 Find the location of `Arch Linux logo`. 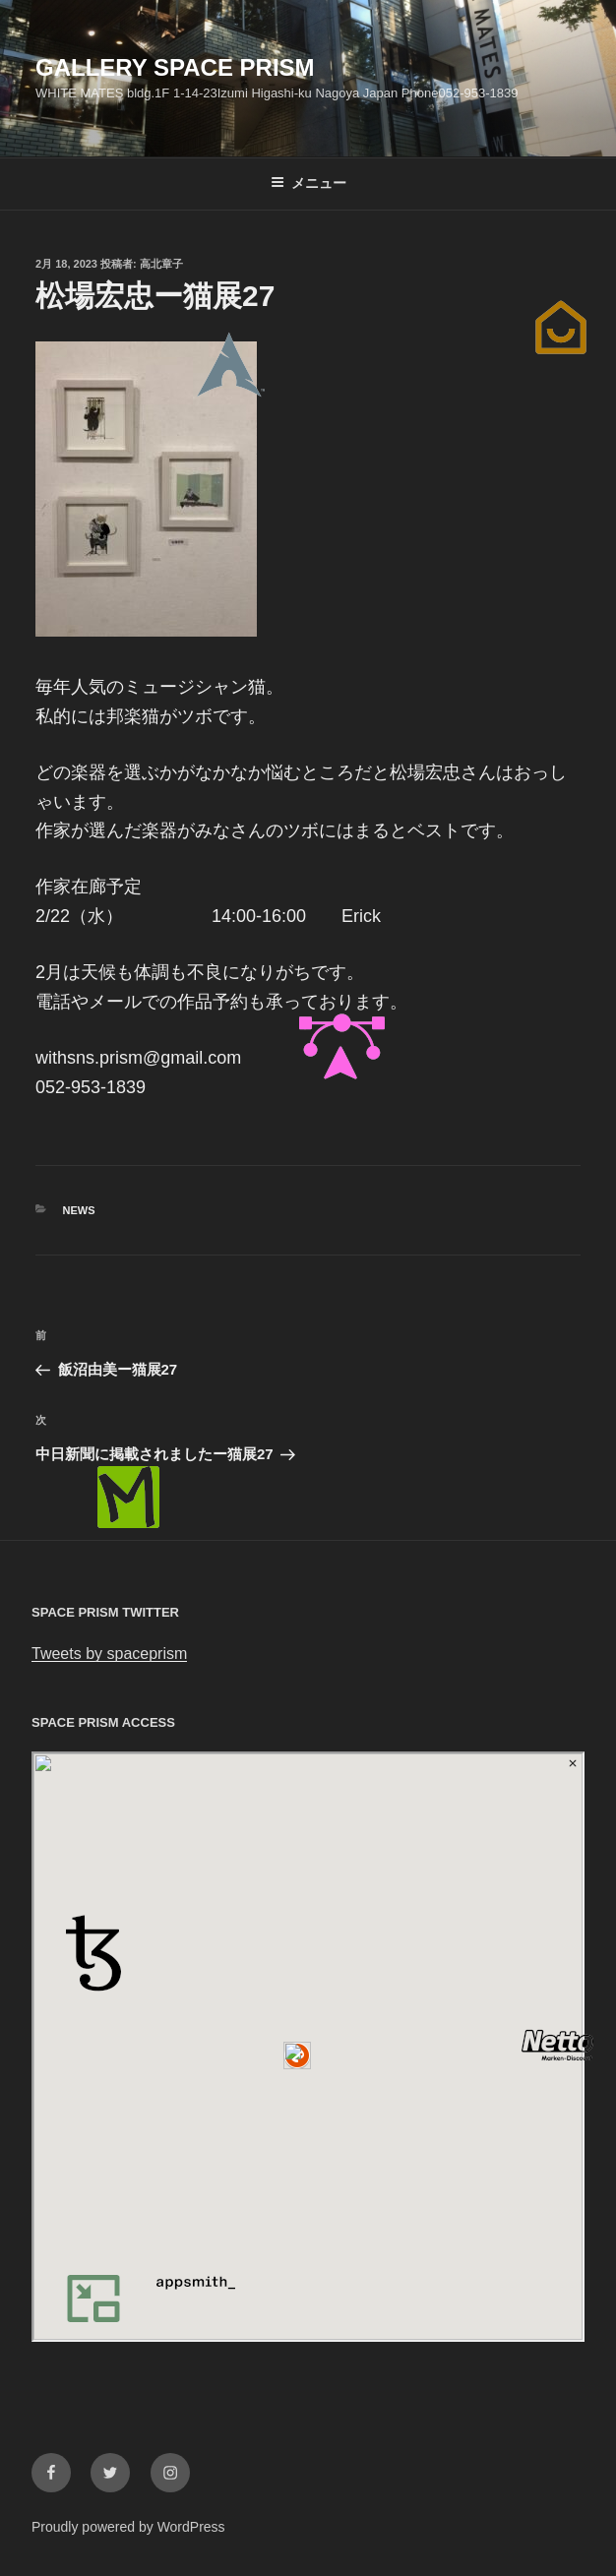

Arch Linux logo is located at coordinates (230, 364).